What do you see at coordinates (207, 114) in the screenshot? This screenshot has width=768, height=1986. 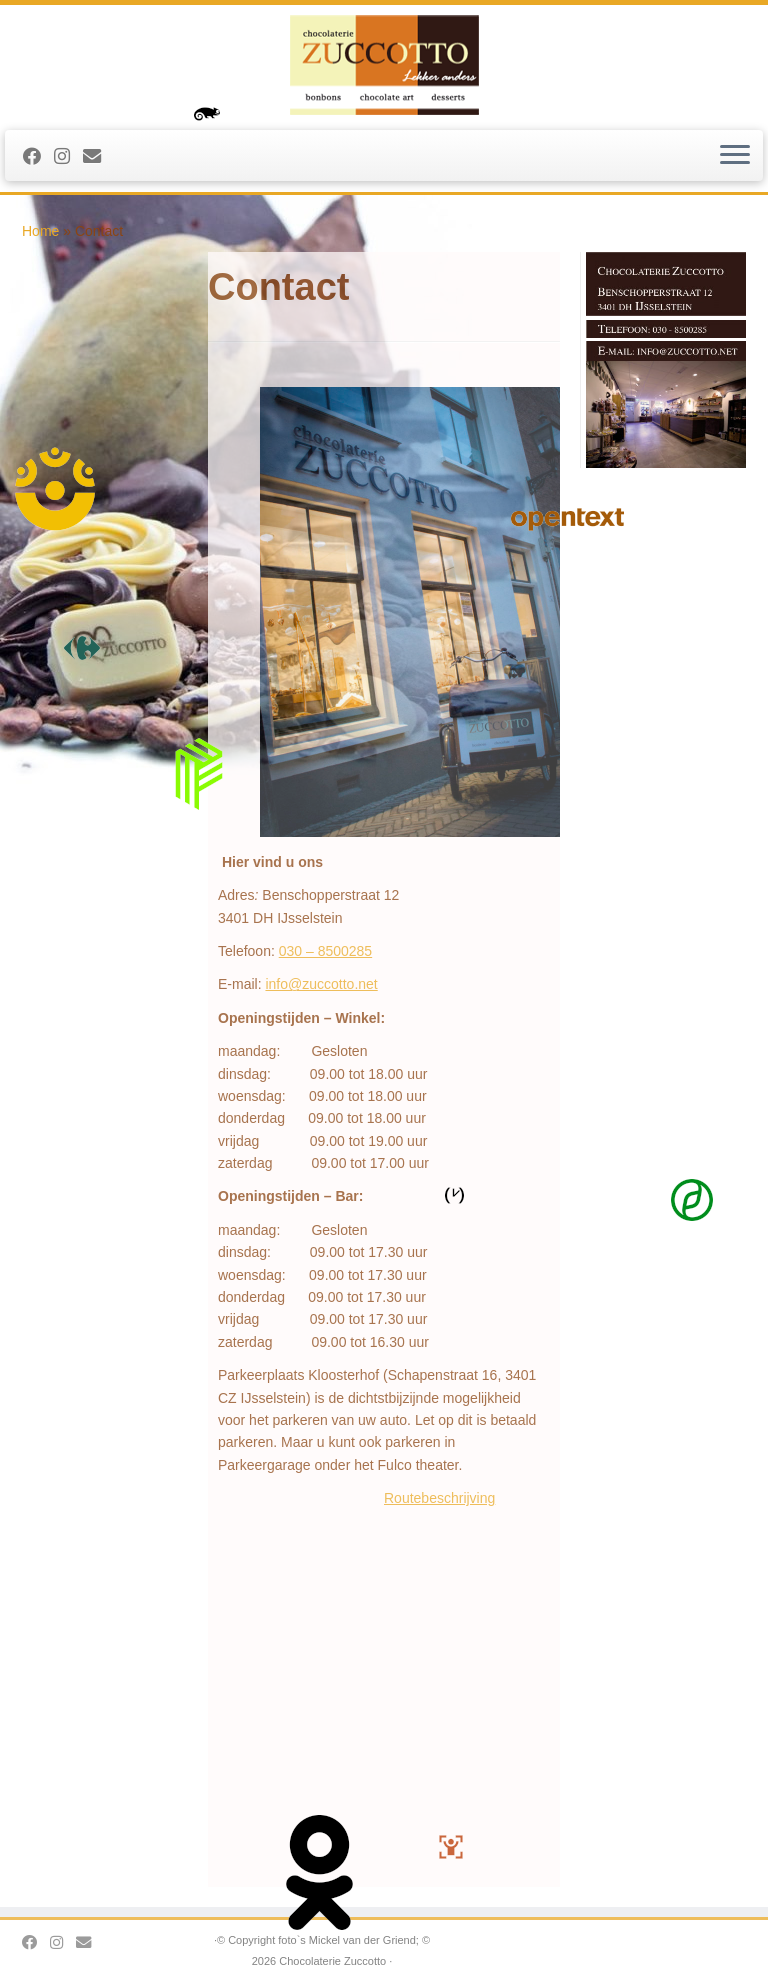 I see `SUSE Linux brand logo` at bounding box center [207, 114].